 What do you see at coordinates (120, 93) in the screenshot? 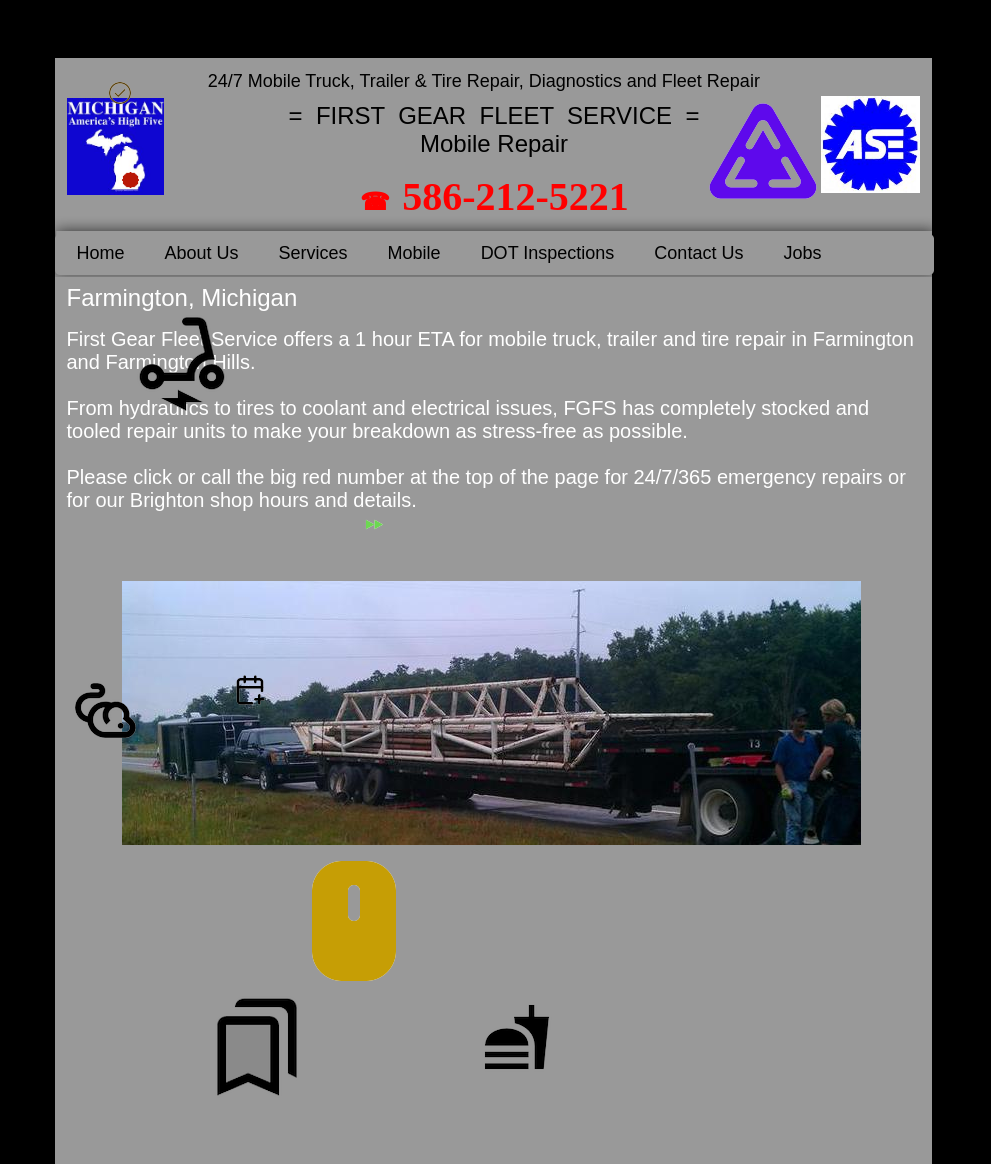
I see `indicates successful completion of an action` at bounding box center [120, 93].